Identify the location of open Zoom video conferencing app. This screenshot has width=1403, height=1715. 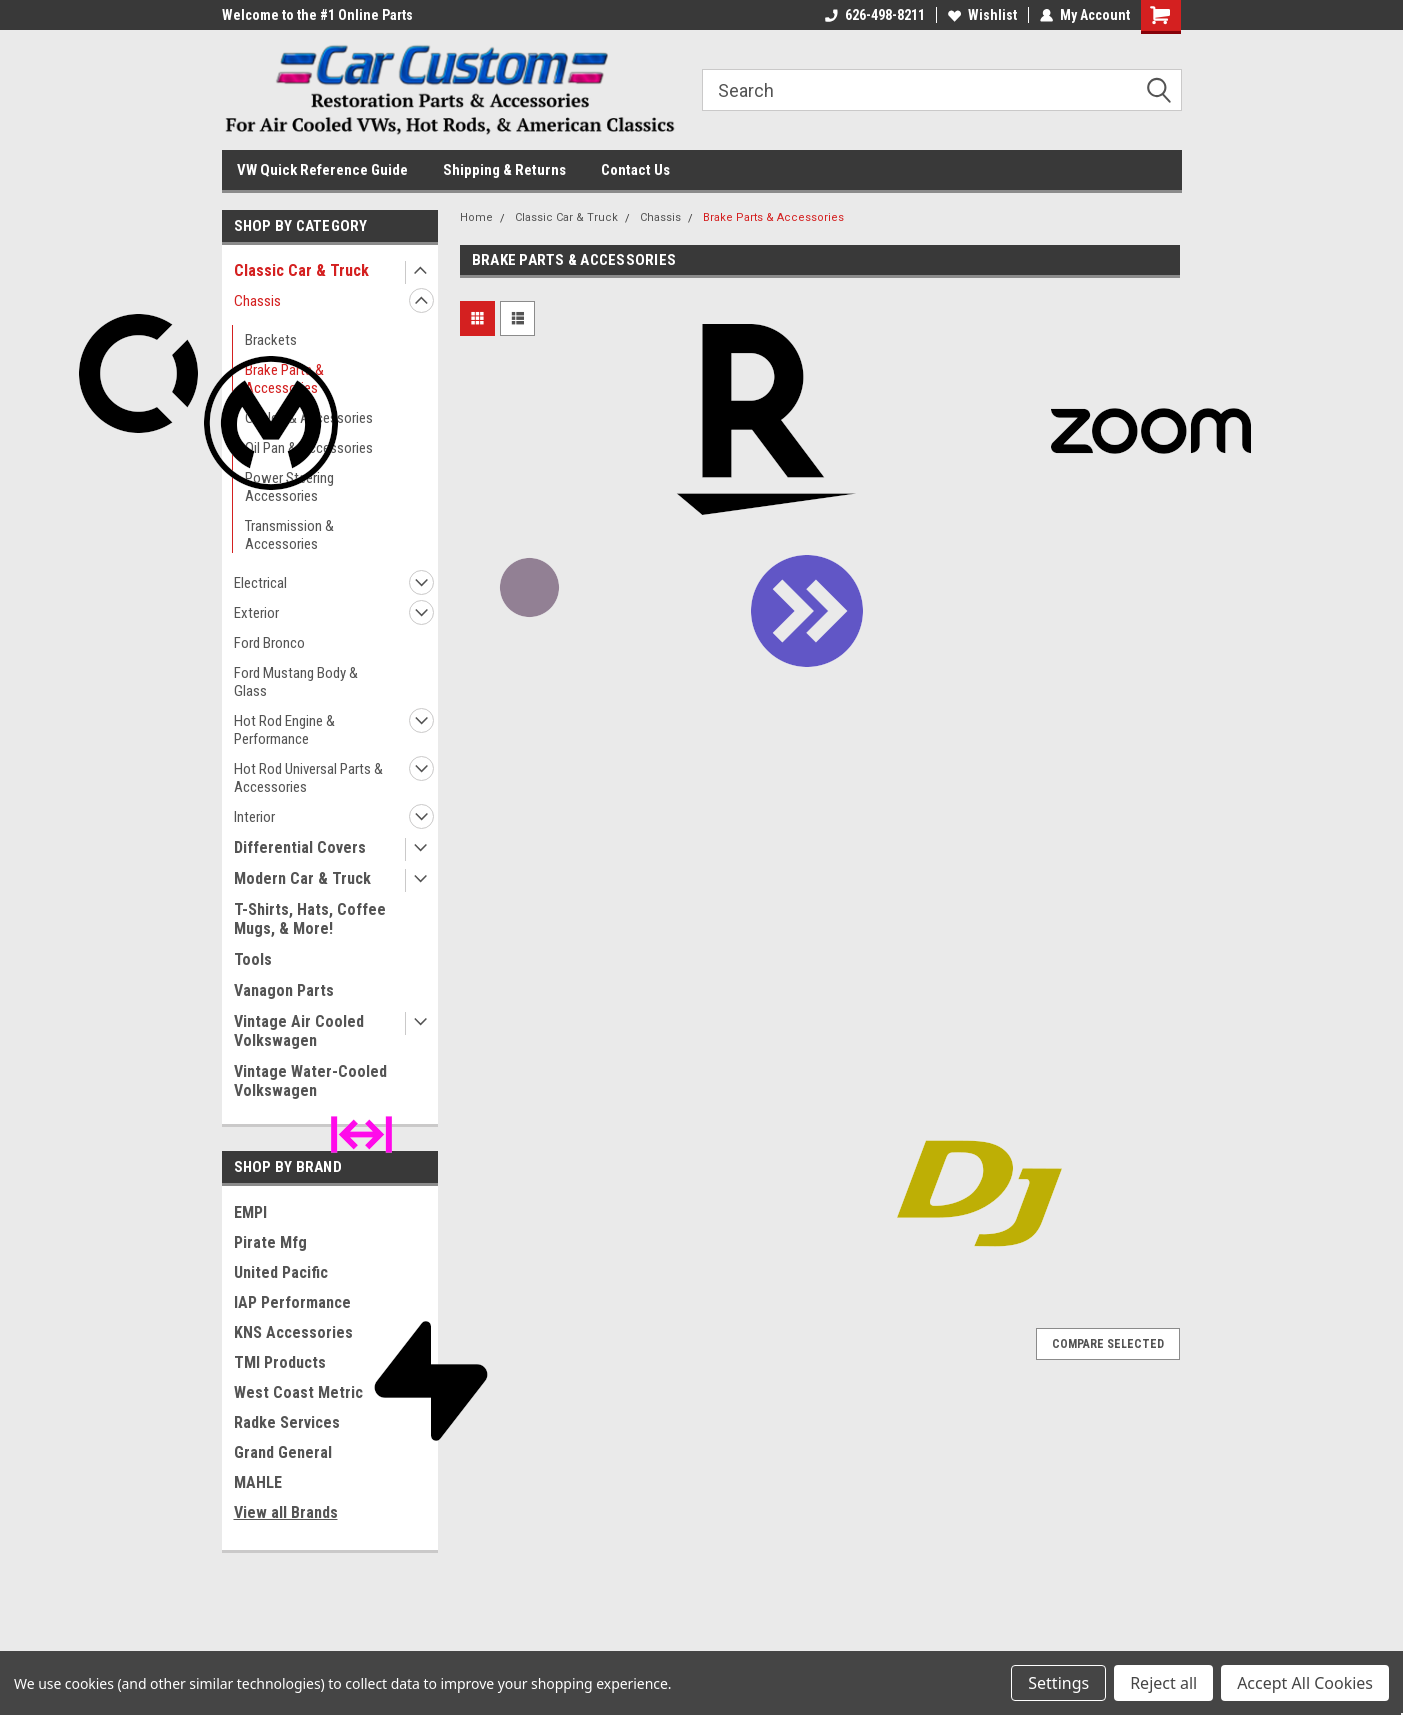
(1151, 431).